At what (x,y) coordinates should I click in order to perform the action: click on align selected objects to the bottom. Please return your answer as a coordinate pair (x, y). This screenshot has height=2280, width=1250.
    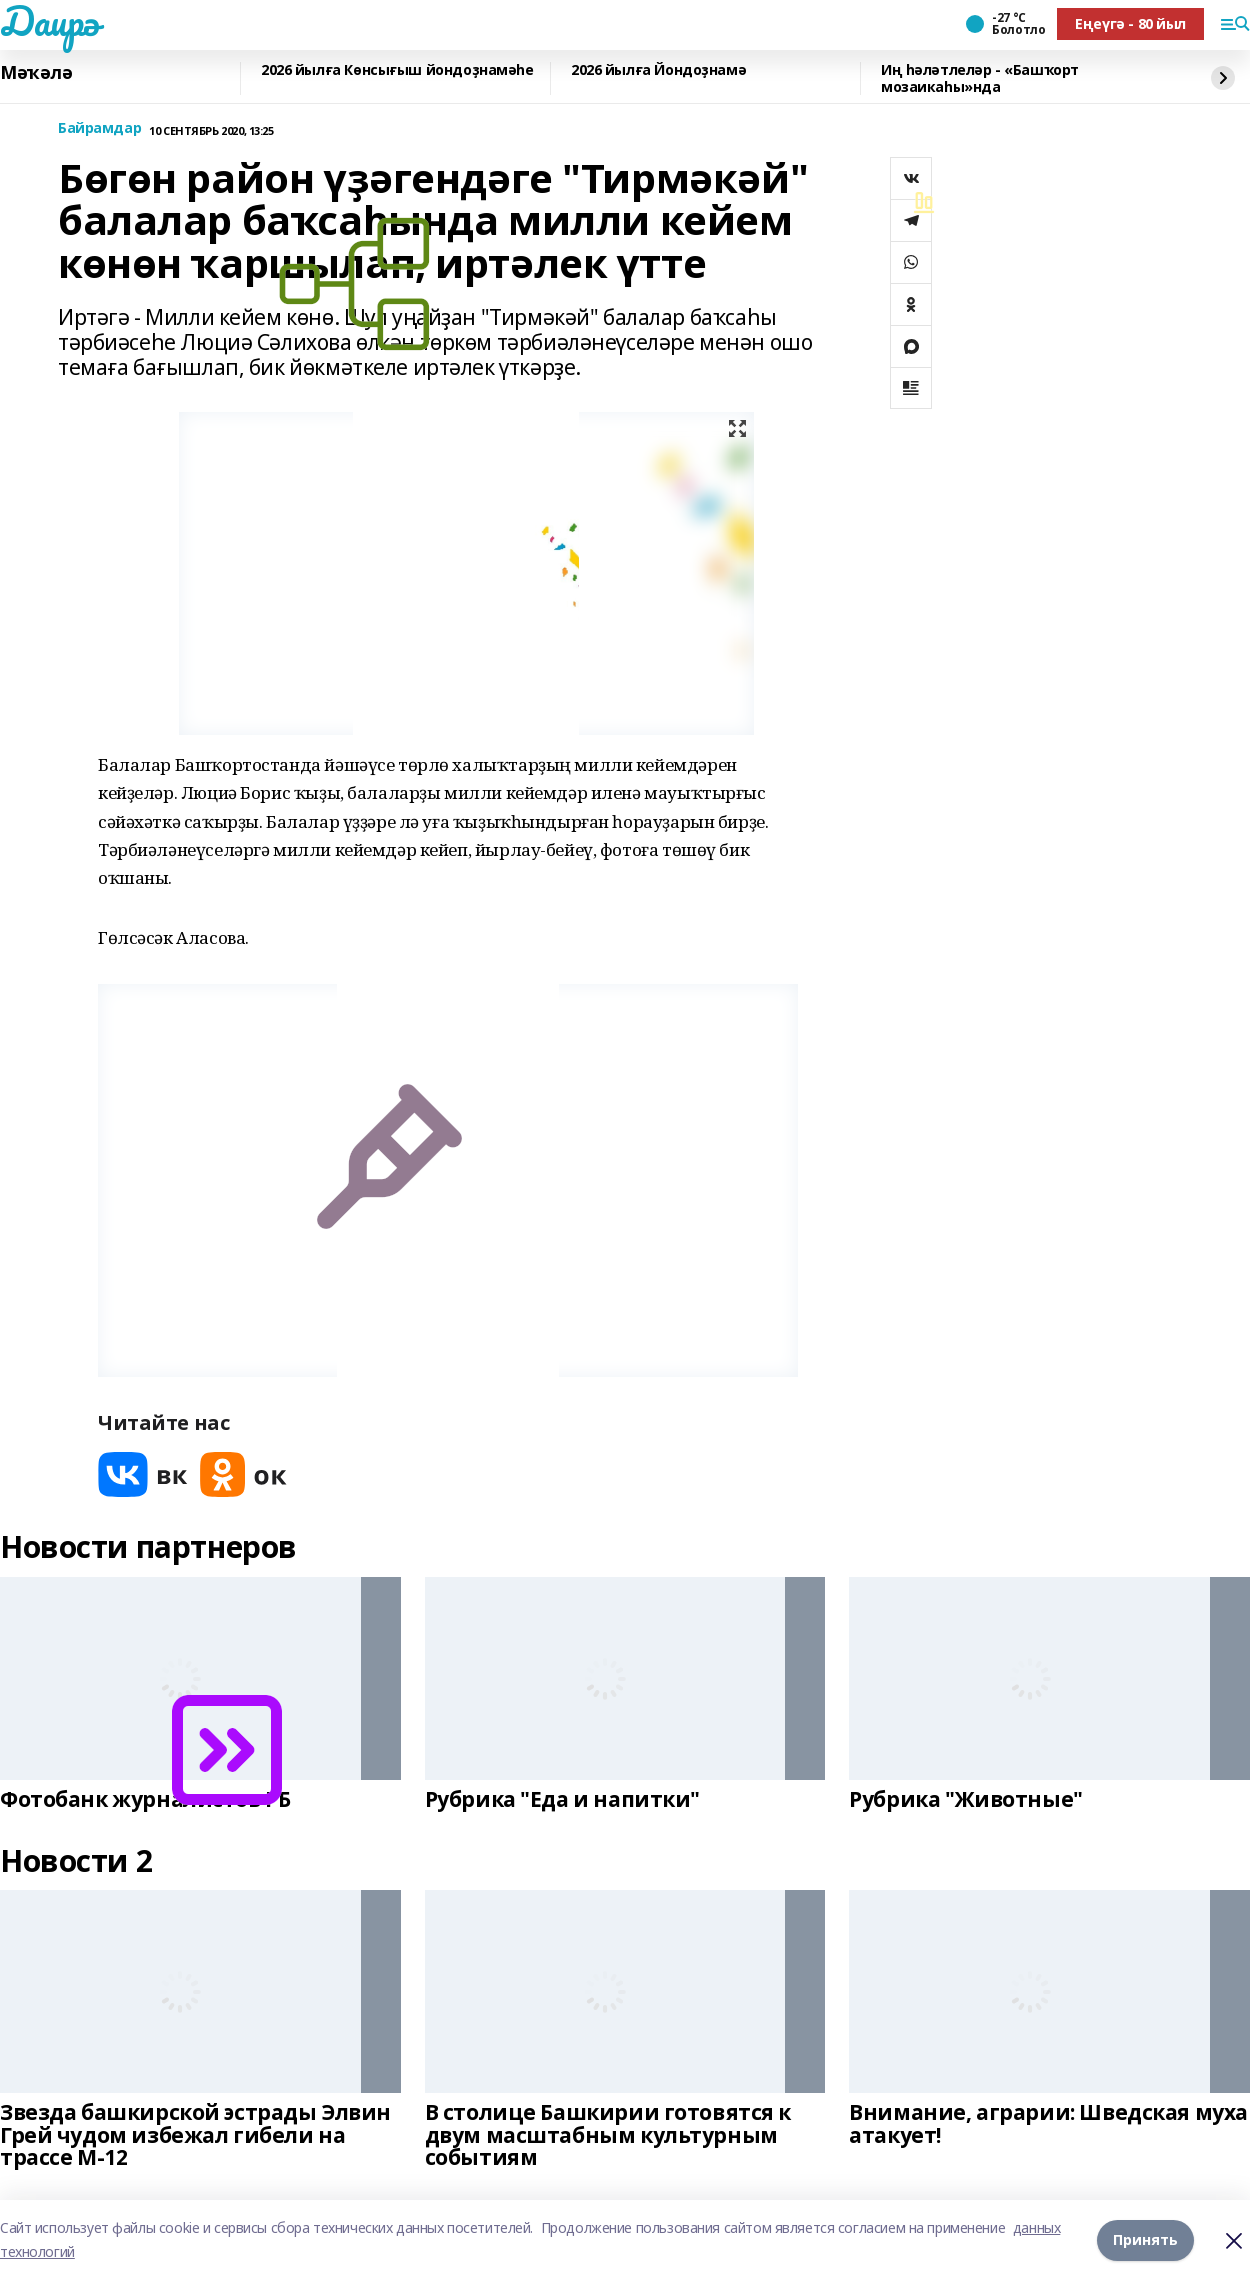
    Looking at the image, I should click on (924, 203).